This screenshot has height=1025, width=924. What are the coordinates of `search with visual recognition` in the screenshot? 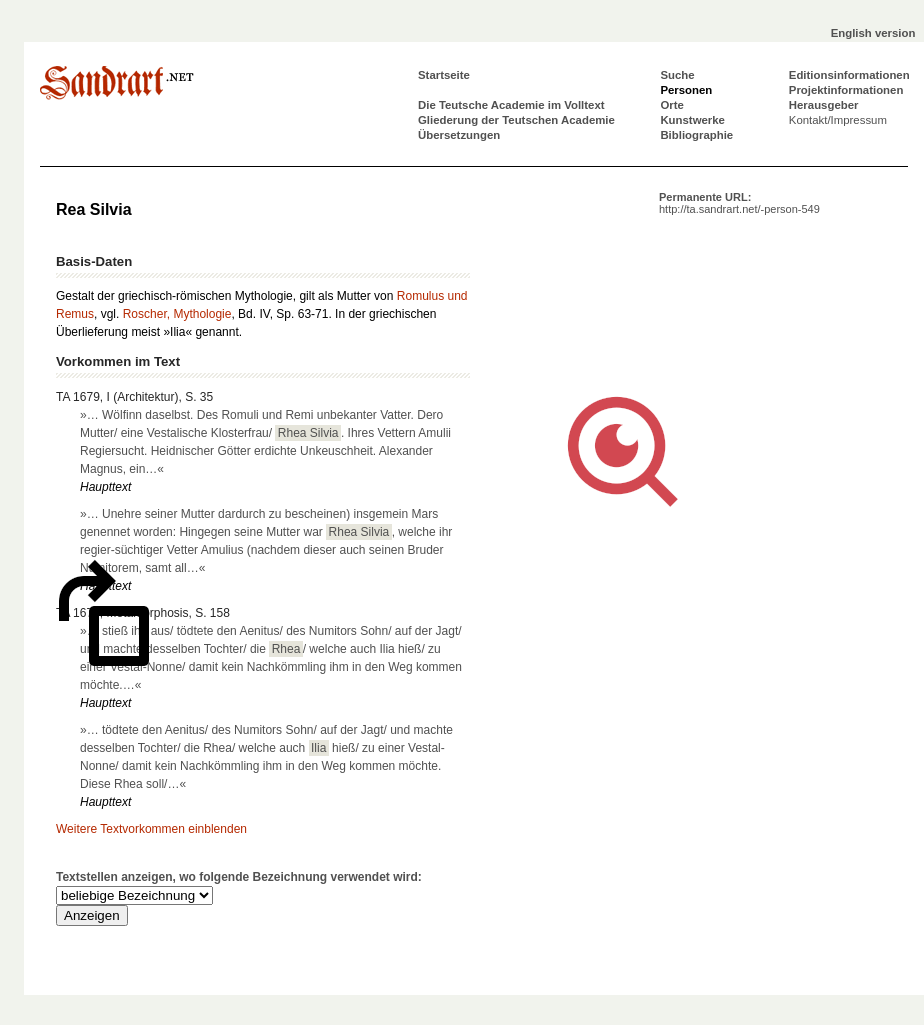 It's located at (622, 451).